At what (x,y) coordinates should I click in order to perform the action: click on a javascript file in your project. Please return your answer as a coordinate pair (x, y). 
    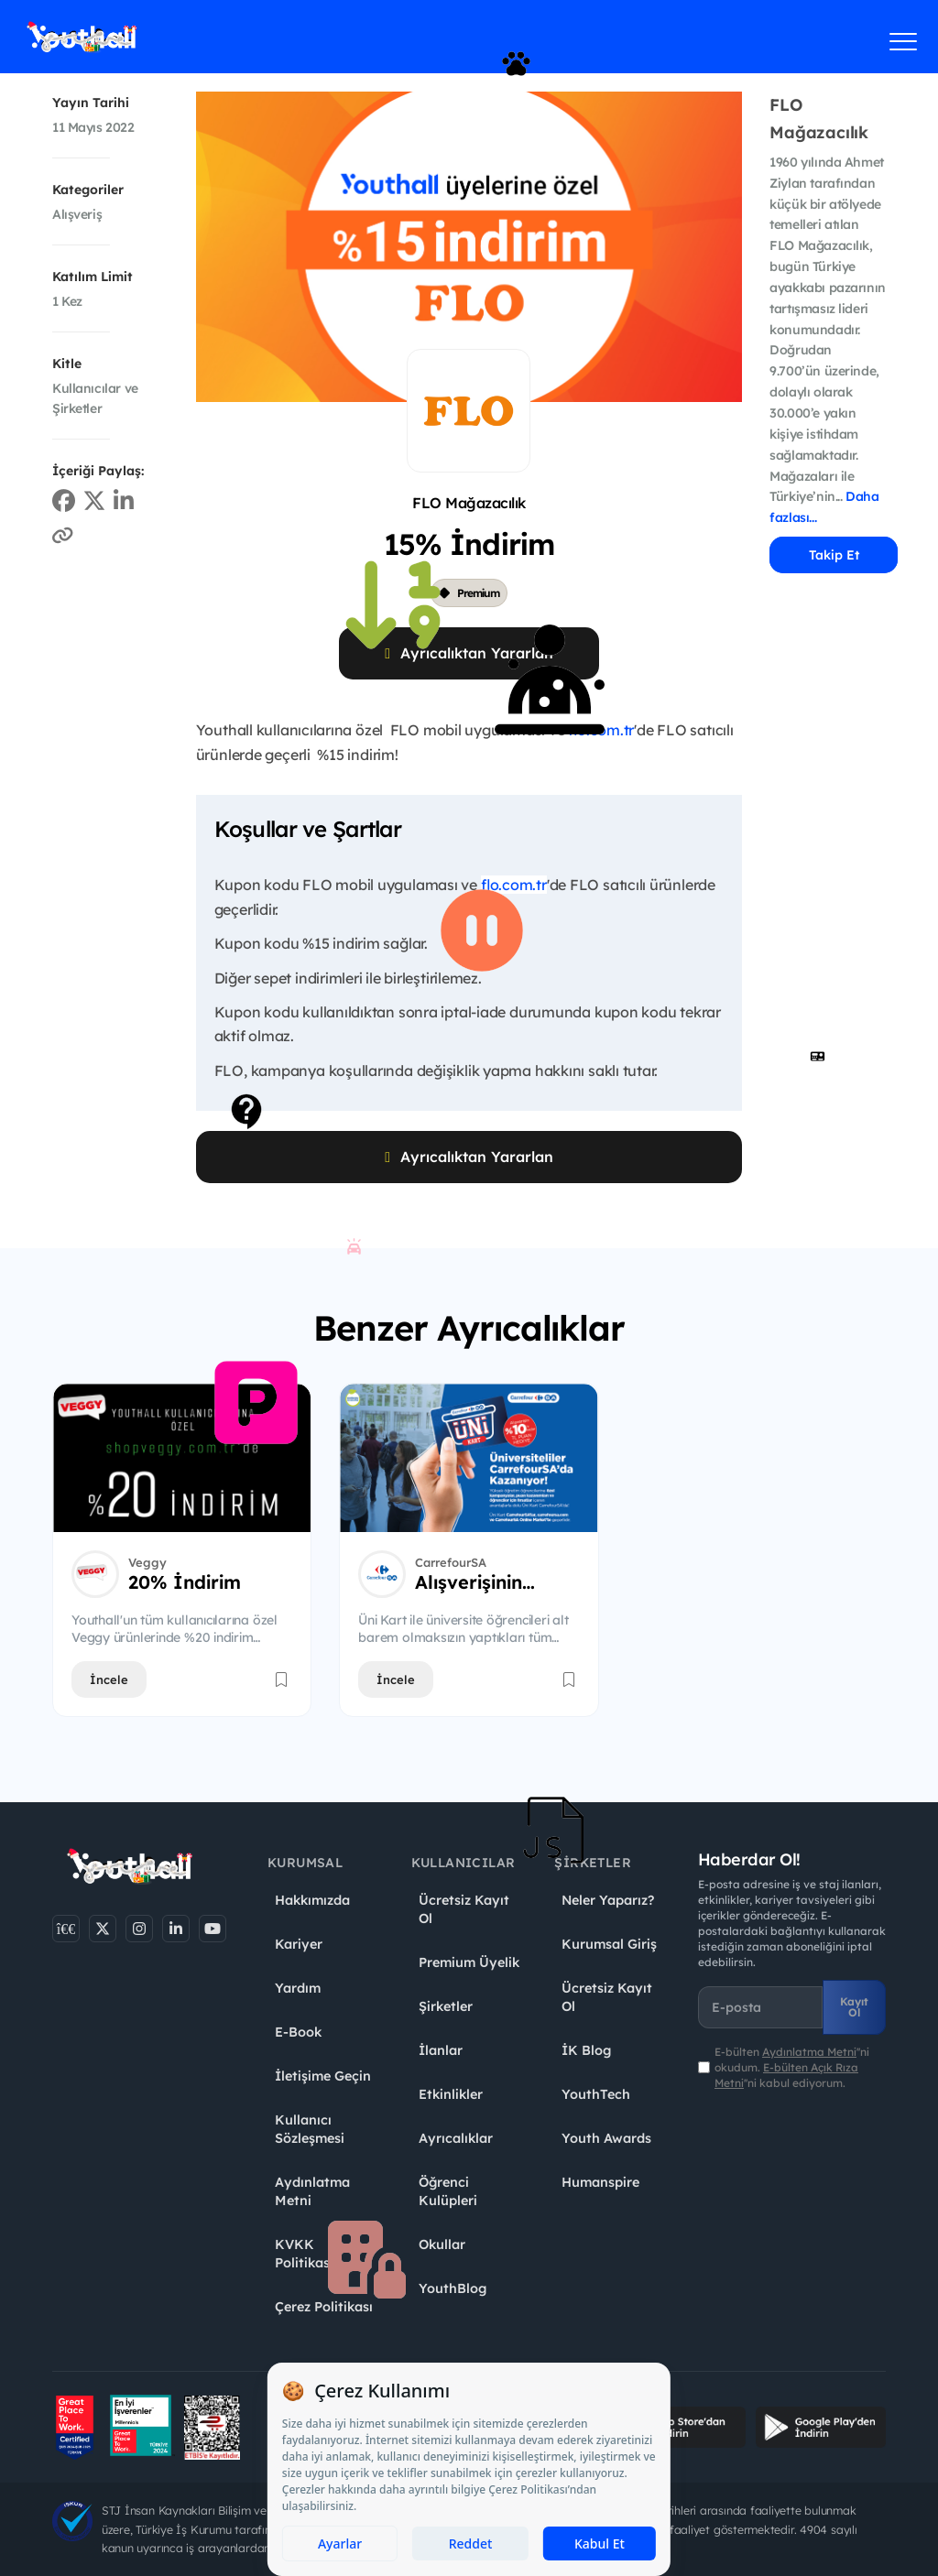
    Looking at the image, I should click on (555, 1830).